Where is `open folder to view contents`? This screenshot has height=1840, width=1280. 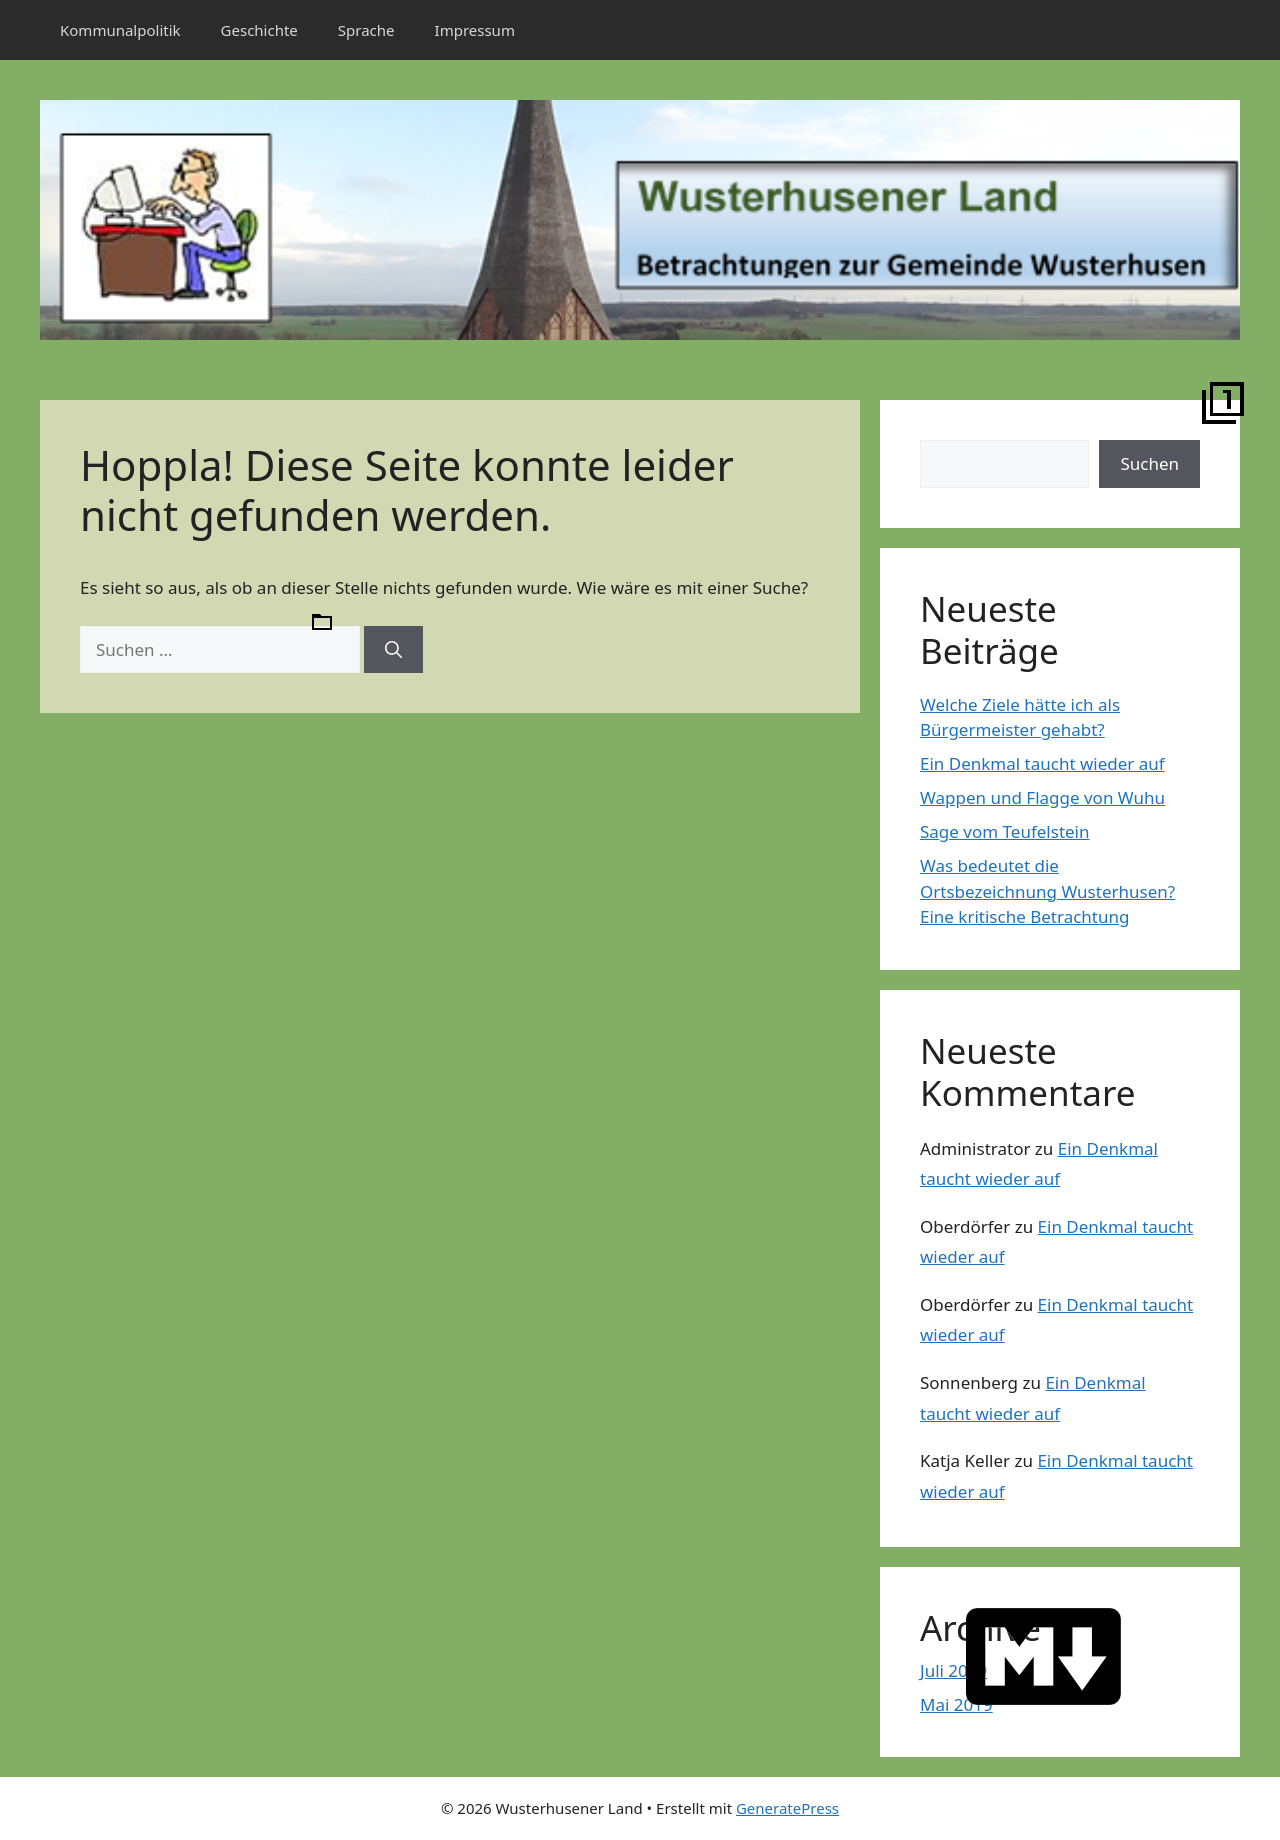 open folder to view contents is located at coordinates (322, 622).